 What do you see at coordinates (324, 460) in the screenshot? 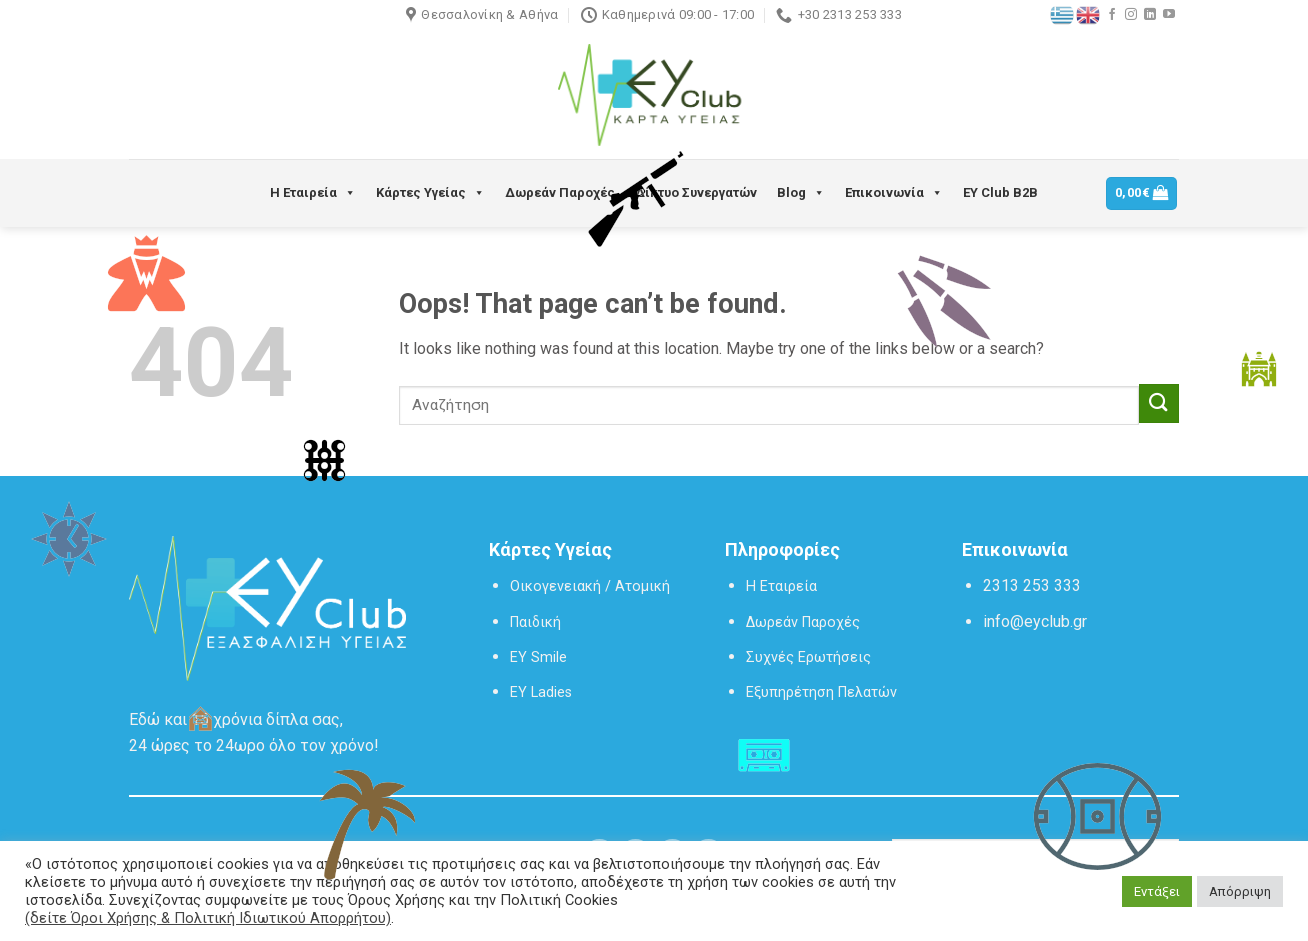
I see `access network or connection settings` at bounding box center [324, 460].